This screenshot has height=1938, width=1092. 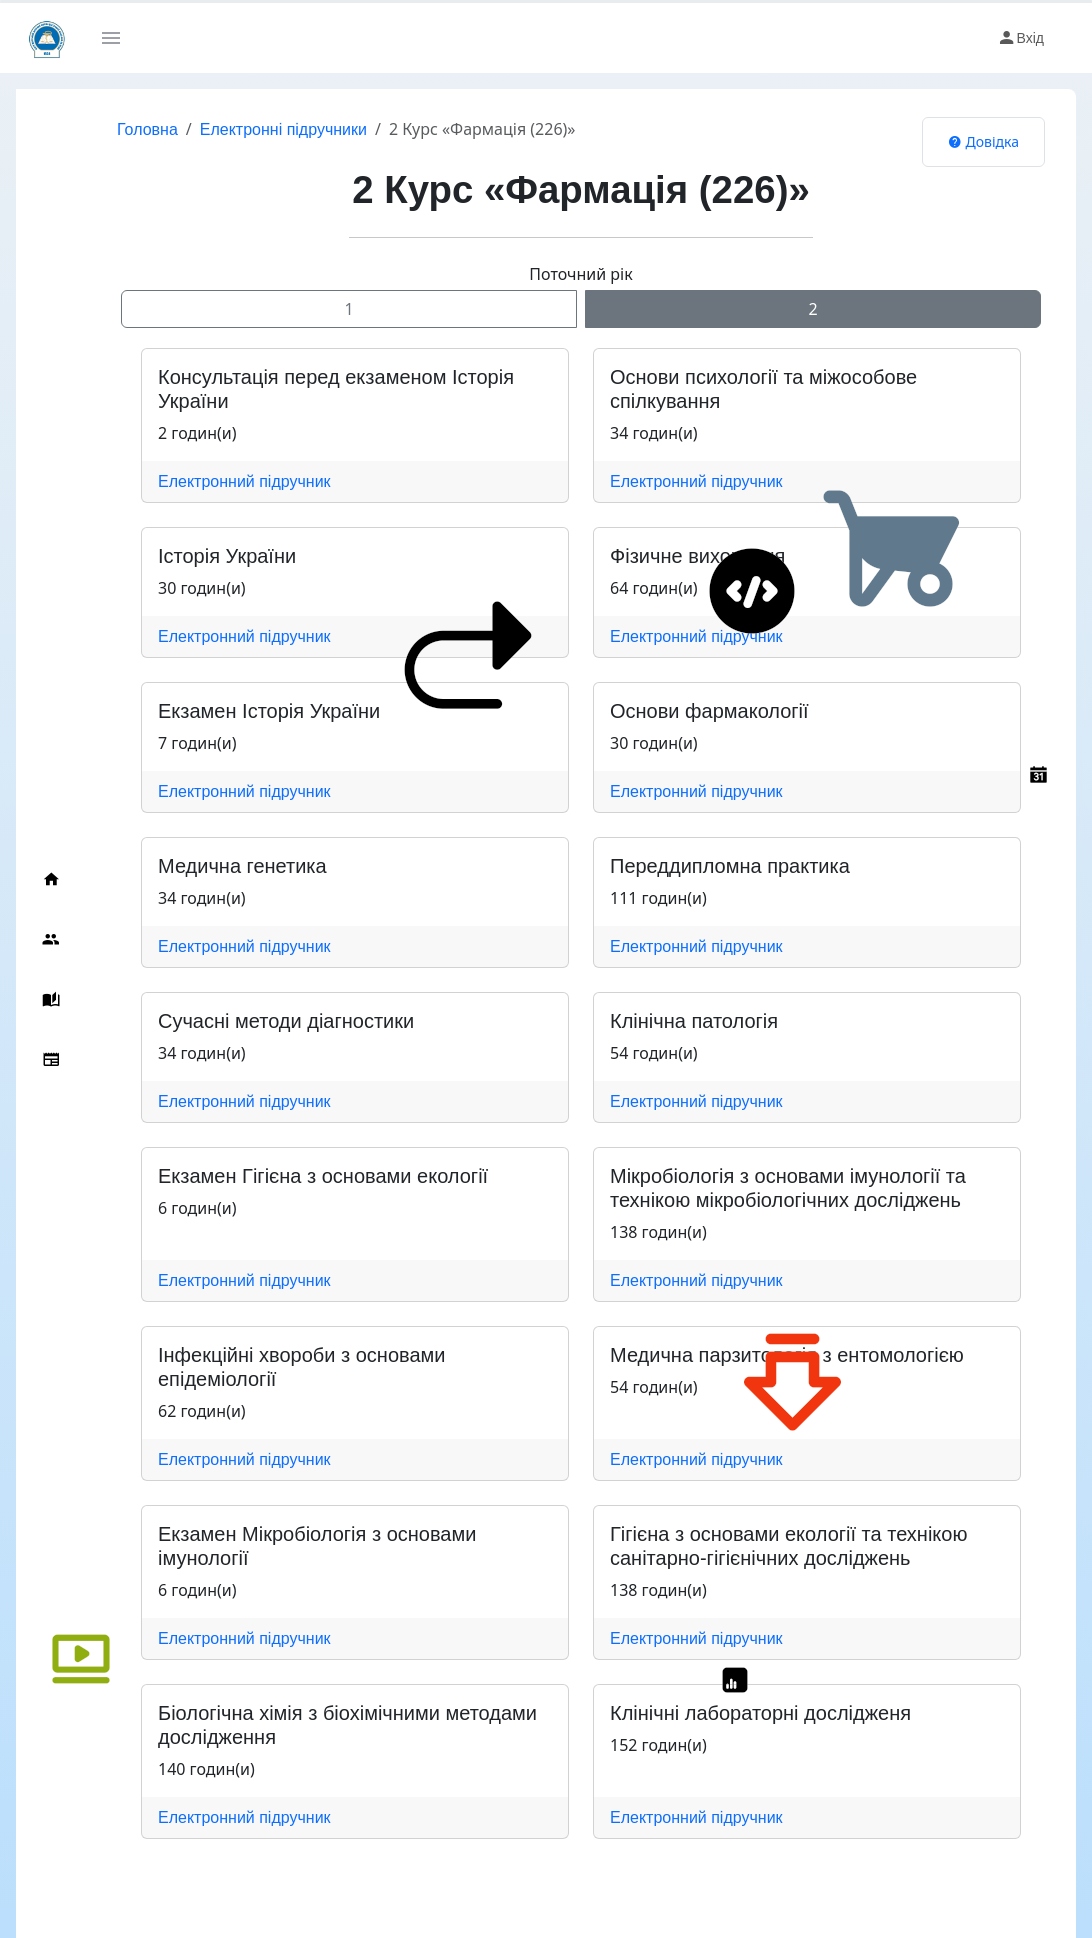 What do you see at coordinates (792, 1378) in the screenshot?
I see `download file or content` at bounding box center [792, 1378].